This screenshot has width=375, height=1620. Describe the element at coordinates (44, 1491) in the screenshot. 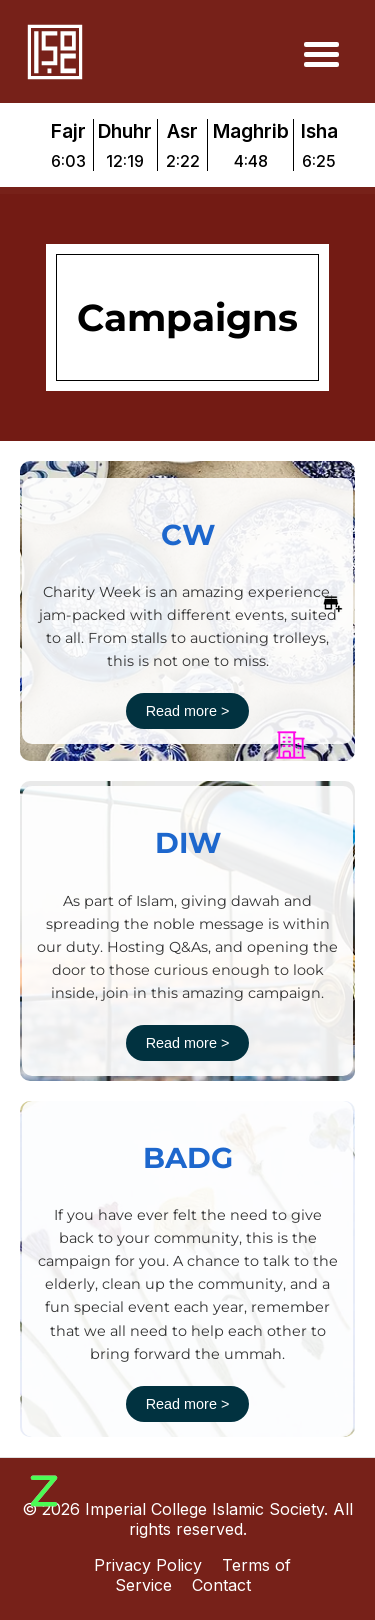

I see `indicates items starting with the letter Z in an alphabetical list` at that location.